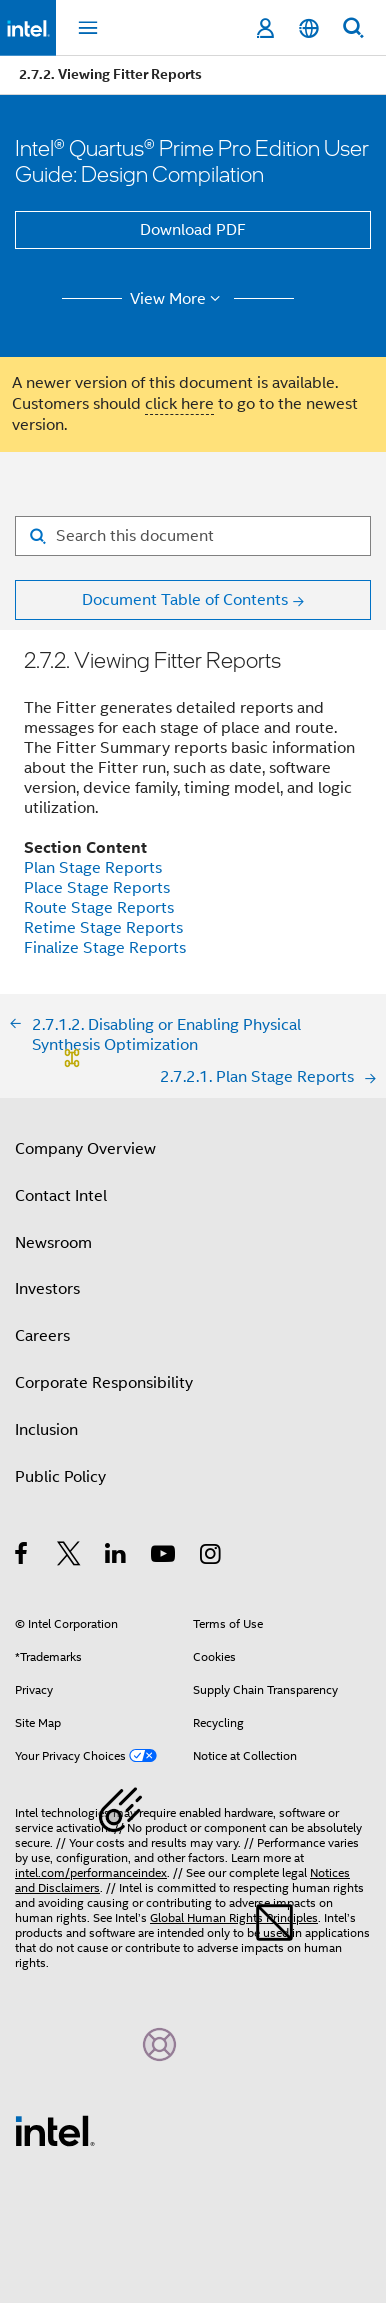 The height and width of the screenshot is (2303, 386). What do you see at coordinates (120, 1810) in the screenshot?
I see `indicates a meteor or space-related feature` at bounding box center [120, 1810].